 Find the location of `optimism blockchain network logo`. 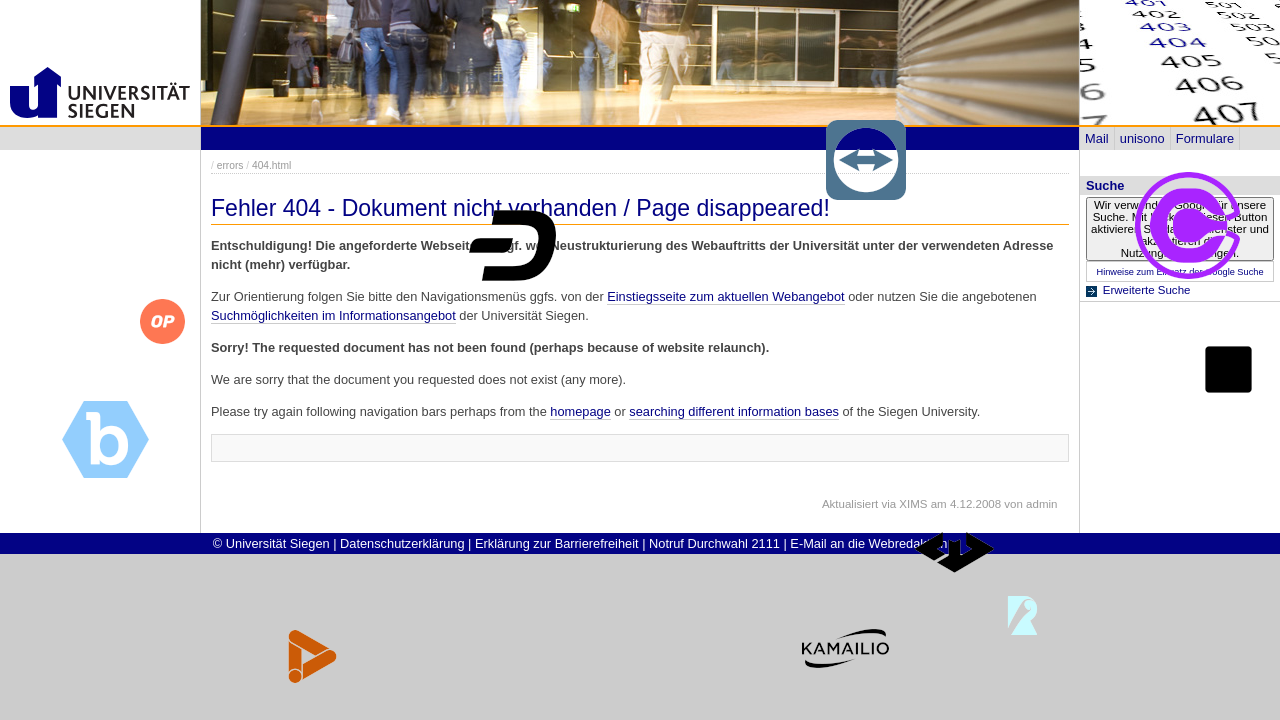

optimism blockchain network logo is located at coordinates (162, 321).